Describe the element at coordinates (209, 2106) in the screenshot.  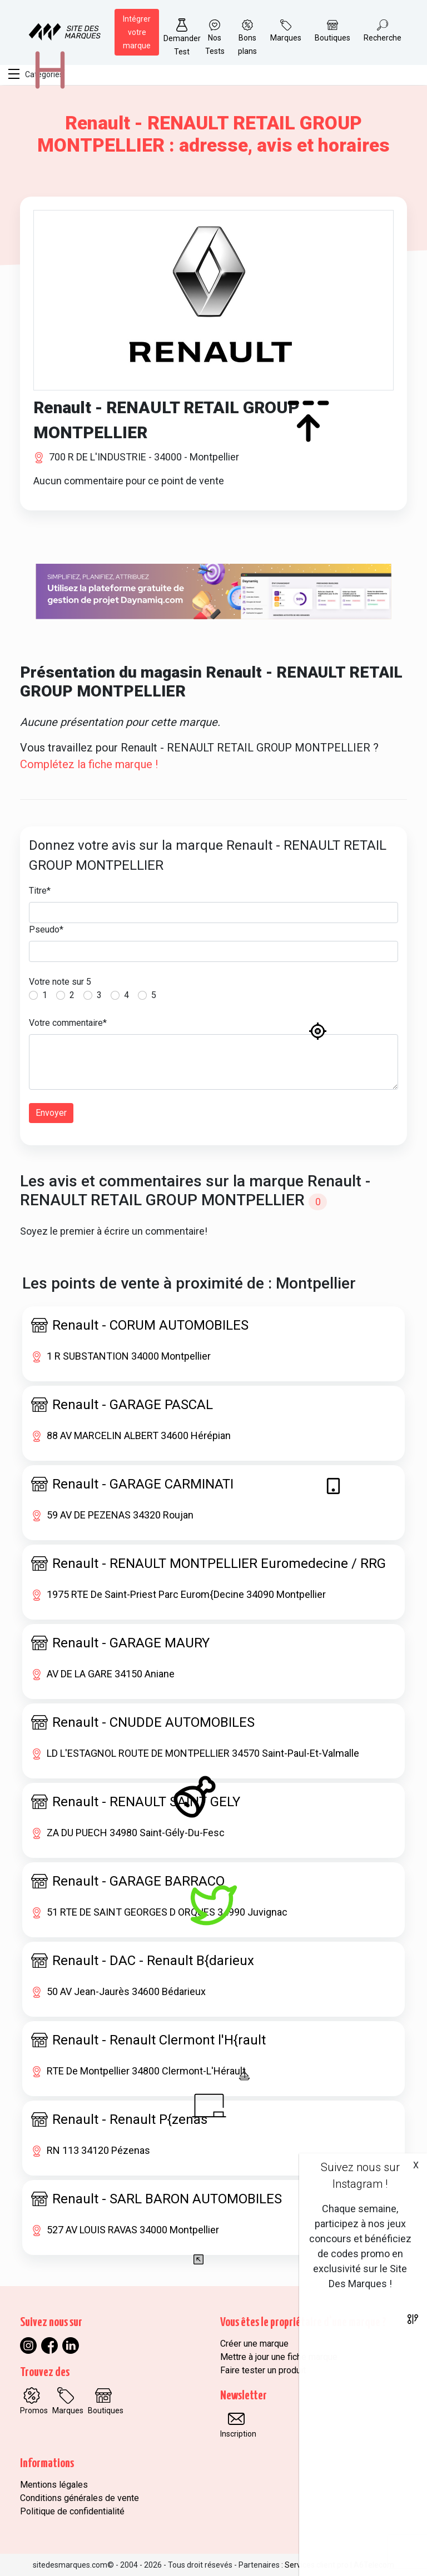
I see `access whiteboard or presentation mode` at that location.